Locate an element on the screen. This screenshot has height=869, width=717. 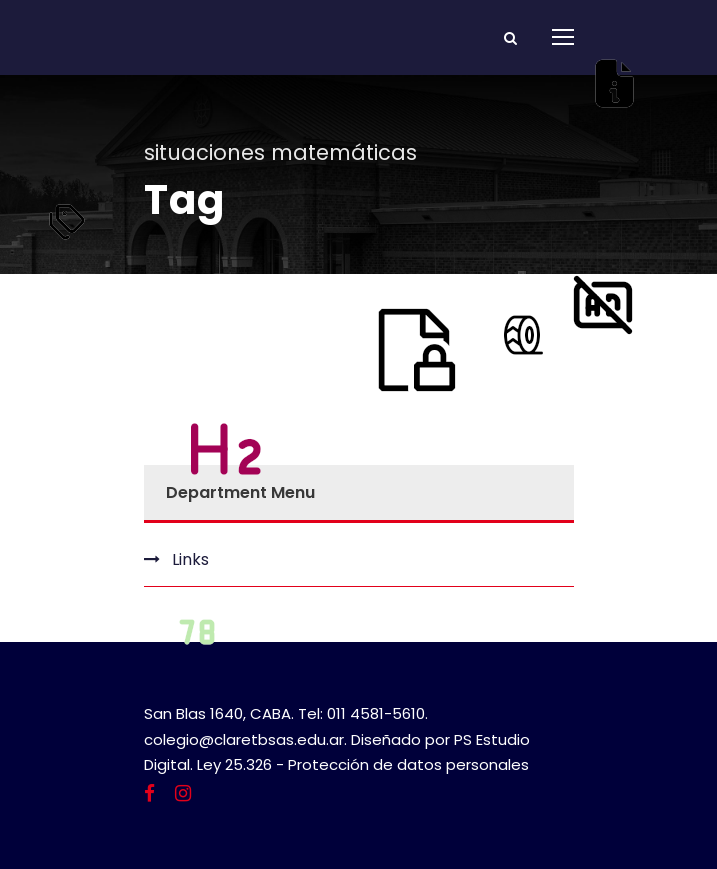
ad-free mode enabled is located at coordinates (603, 305).